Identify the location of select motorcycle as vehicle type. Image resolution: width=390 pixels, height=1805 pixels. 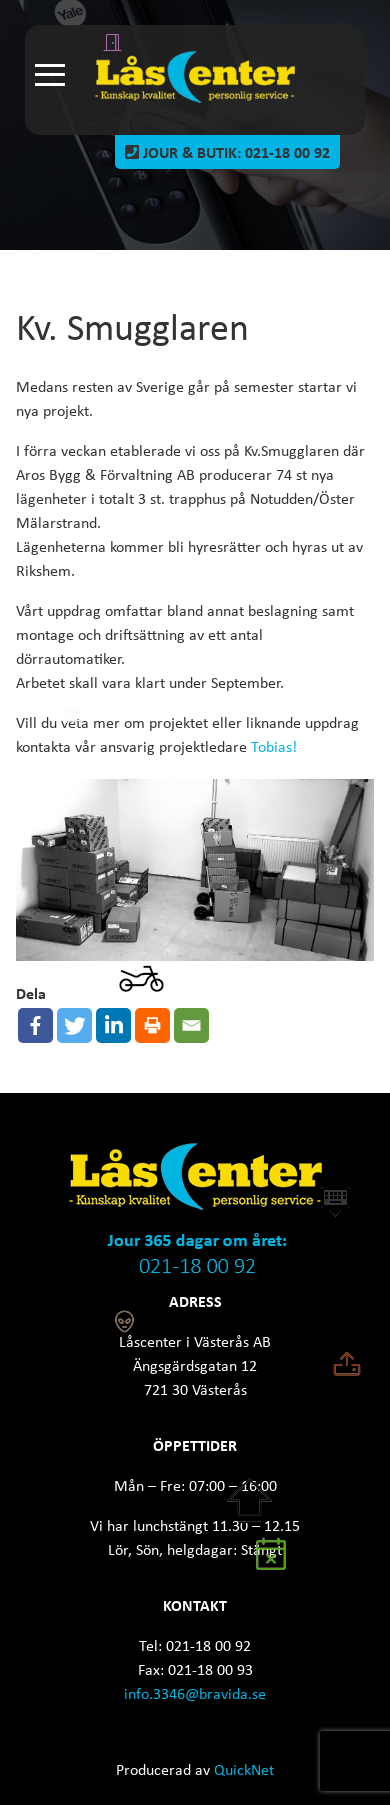
(141, 979).